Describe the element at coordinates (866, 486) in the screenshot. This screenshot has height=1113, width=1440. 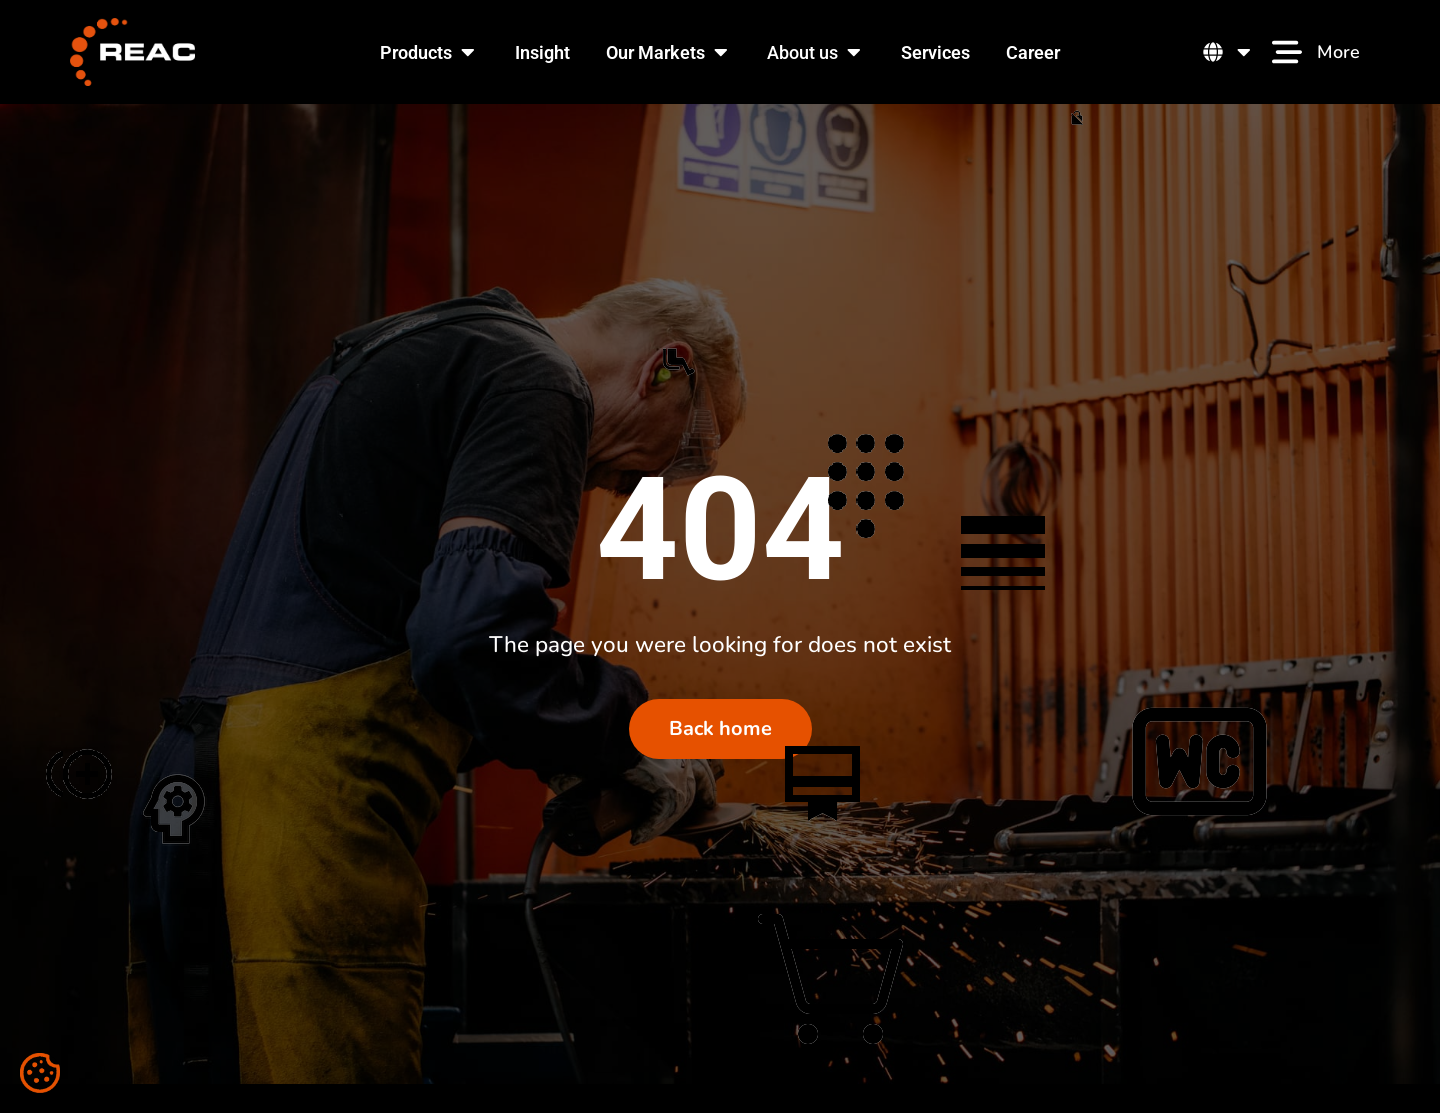
I see `open the phone dialpad` at that location.